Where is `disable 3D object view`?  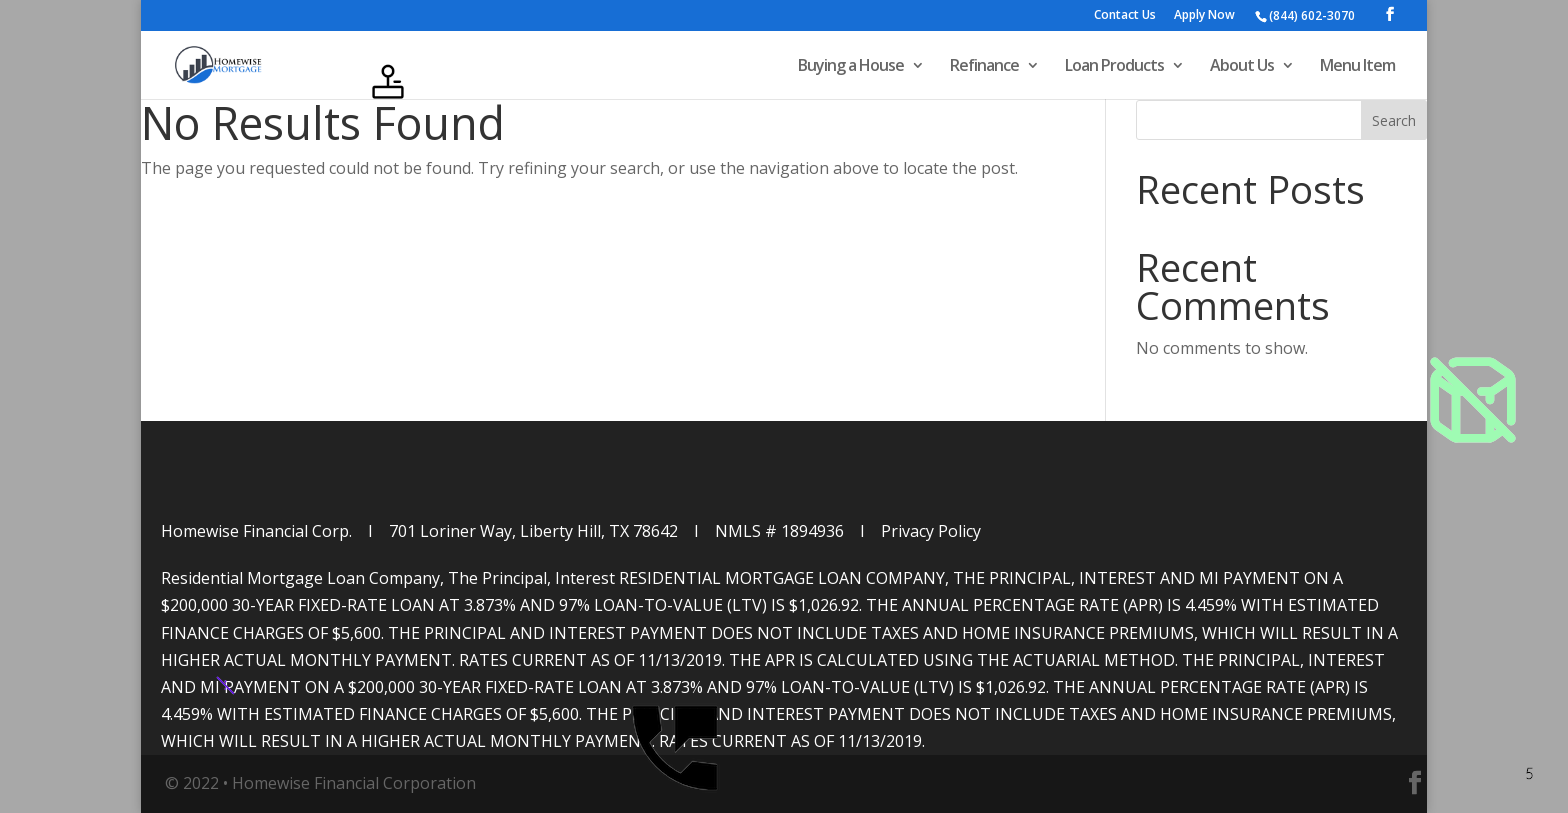
disable 3D object view is located at coordinates (1473, 400).